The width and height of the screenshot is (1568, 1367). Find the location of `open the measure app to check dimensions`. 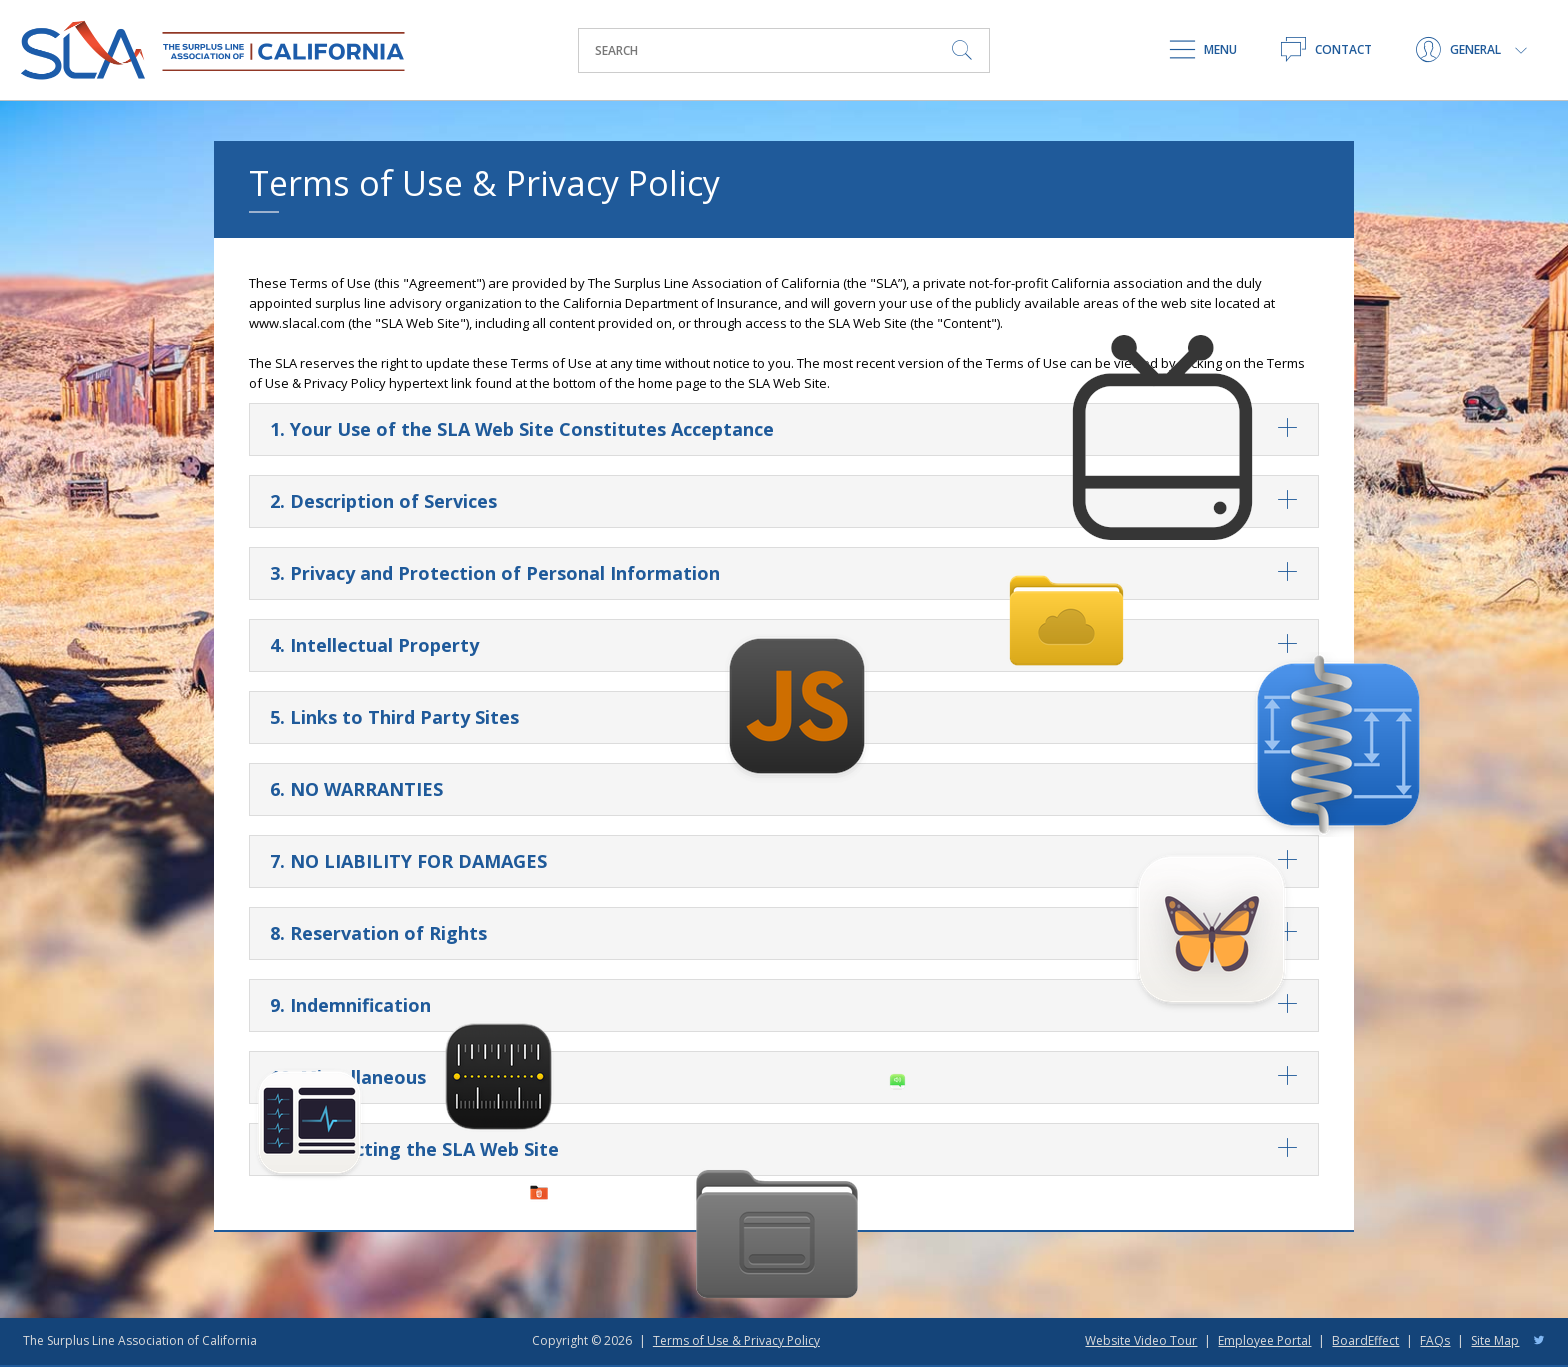

open the measure app to check dimensions is located at coordinates (498, 1076).